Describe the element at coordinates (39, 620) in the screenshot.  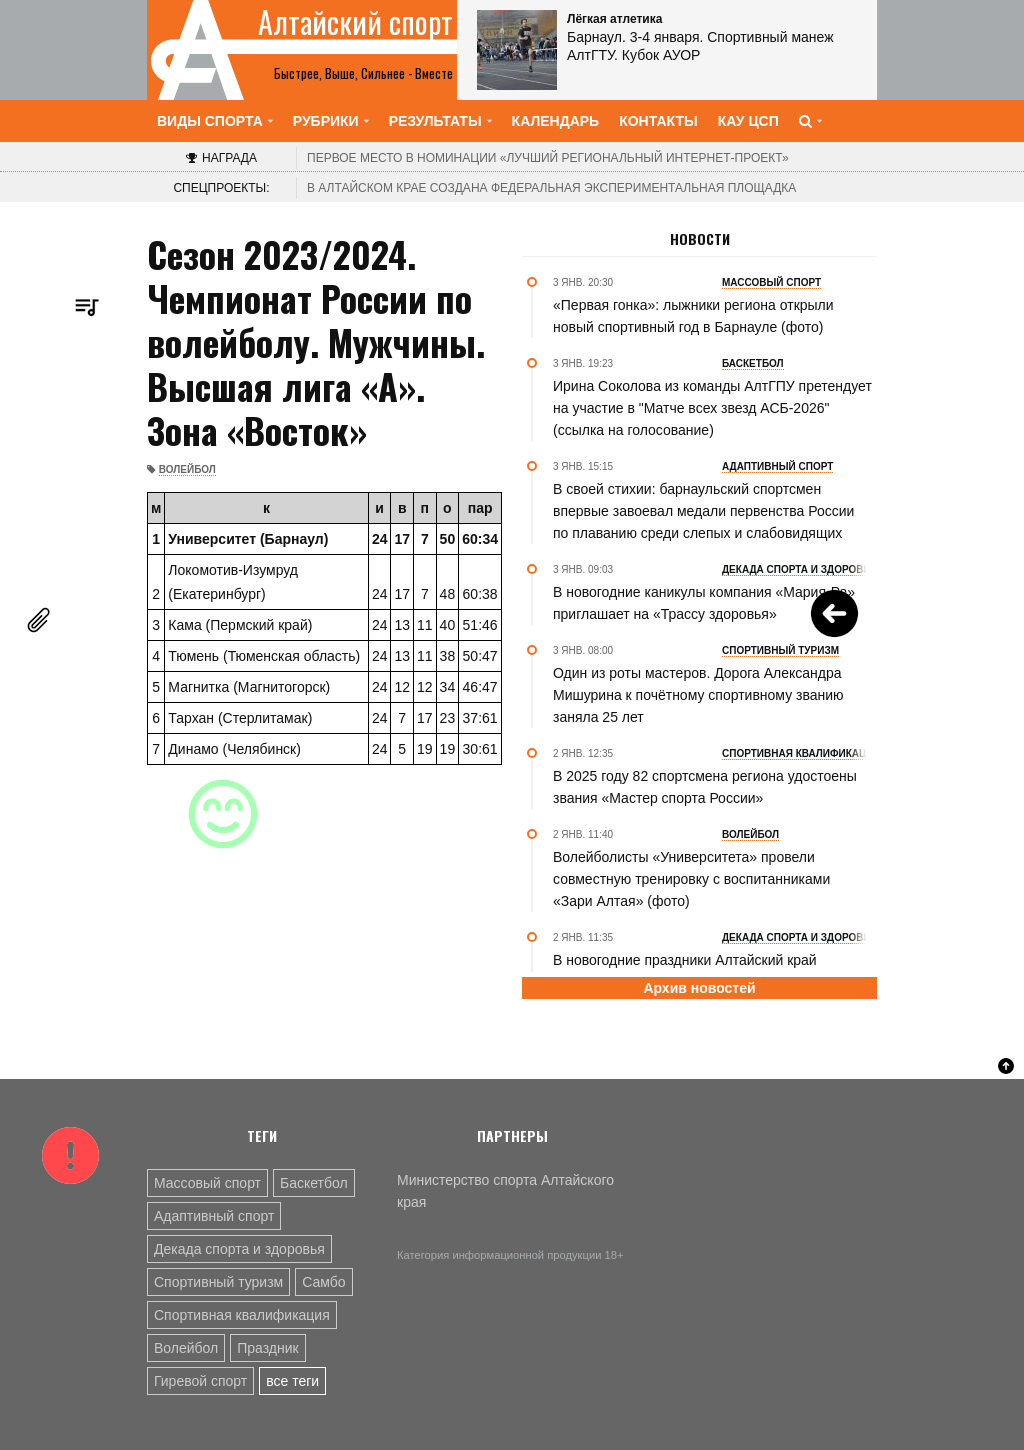
I see `attach a file to your message` at that location.